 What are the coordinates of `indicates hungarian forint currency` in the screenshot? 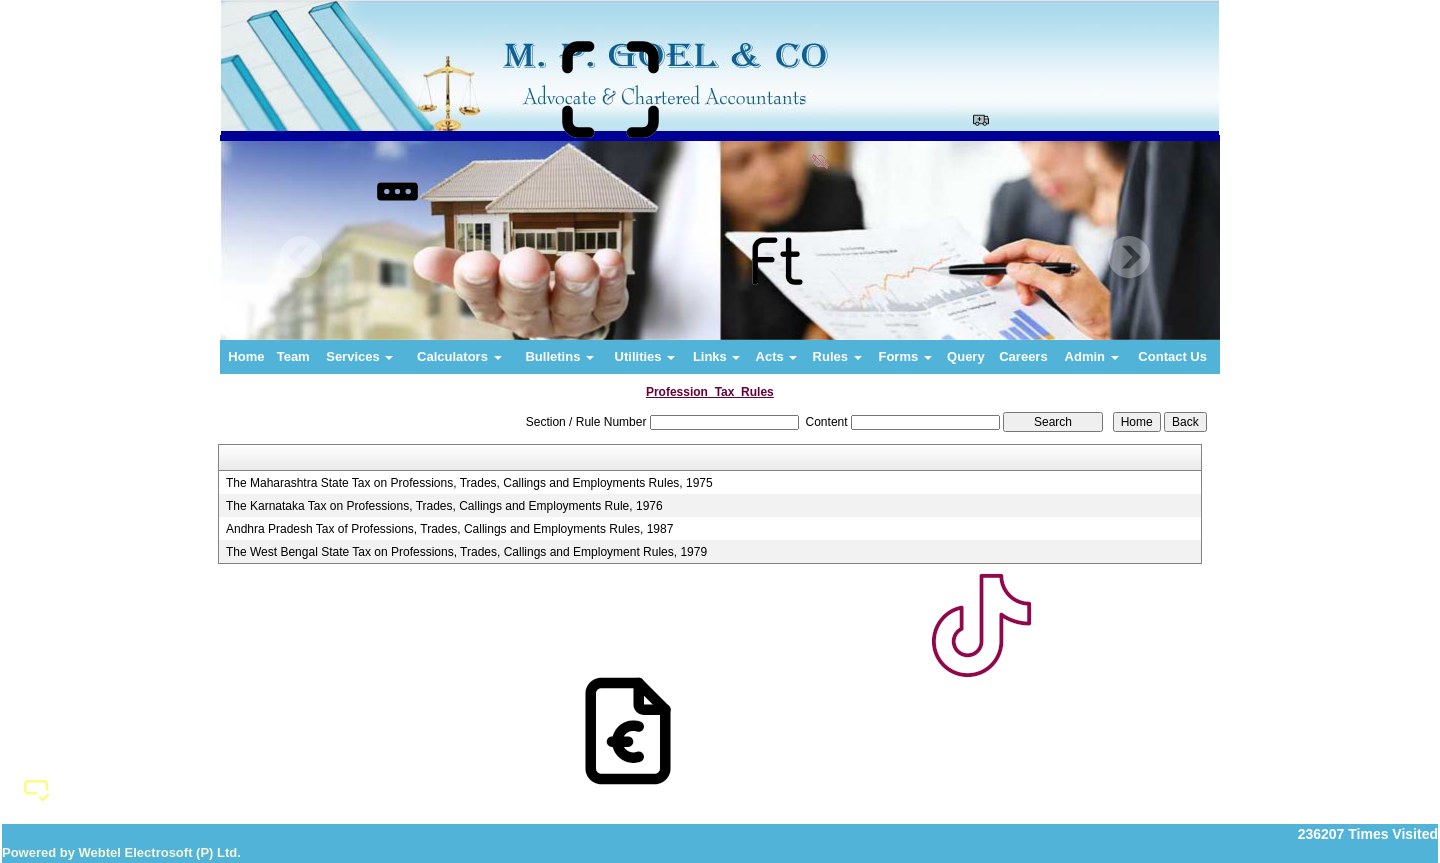 It's located at (777, 262).